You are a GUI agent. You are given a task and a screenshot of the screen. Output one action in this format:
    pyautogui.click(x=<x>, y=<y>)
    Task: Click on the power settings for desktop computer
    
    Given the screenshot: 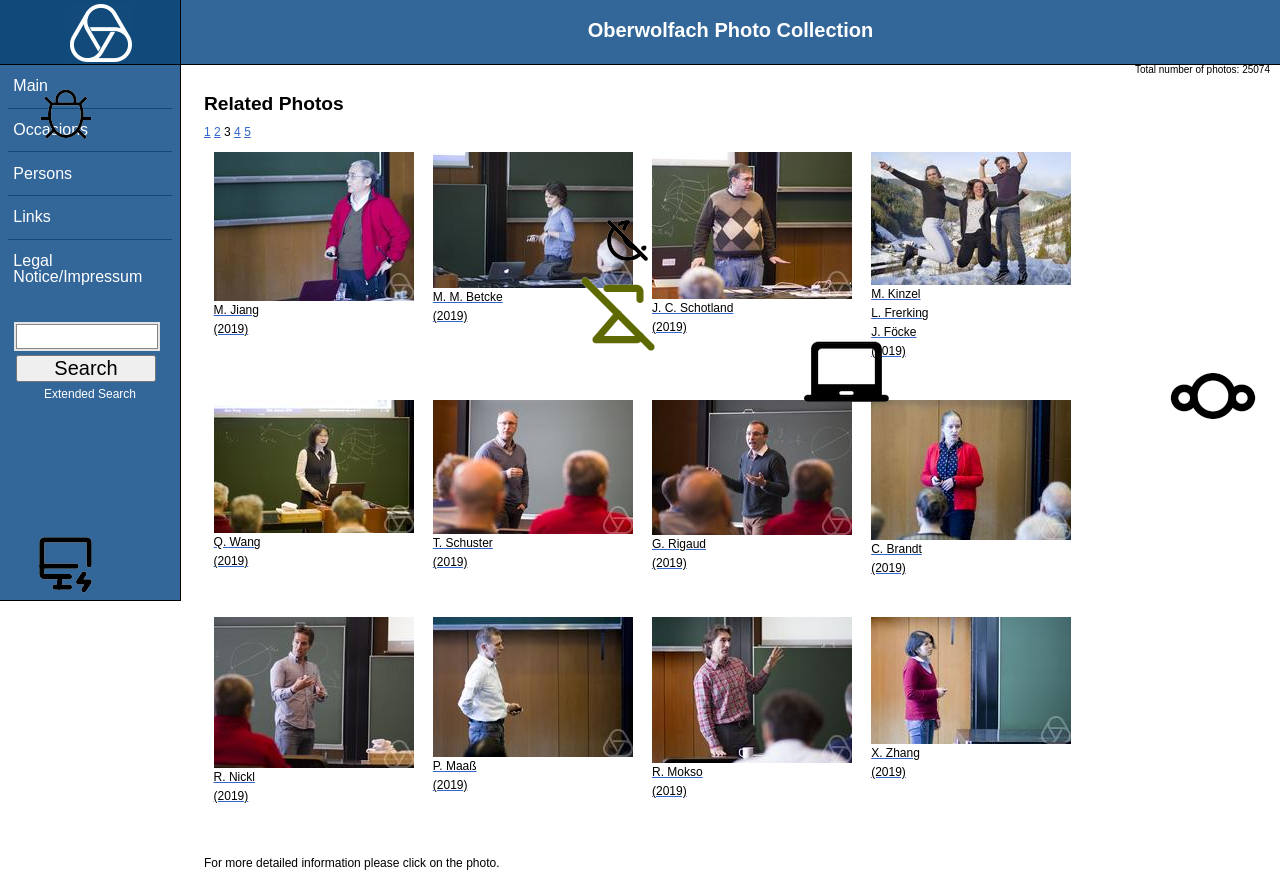 What is the action you would take?
    pyautogui.click(x=65, y=563)
    